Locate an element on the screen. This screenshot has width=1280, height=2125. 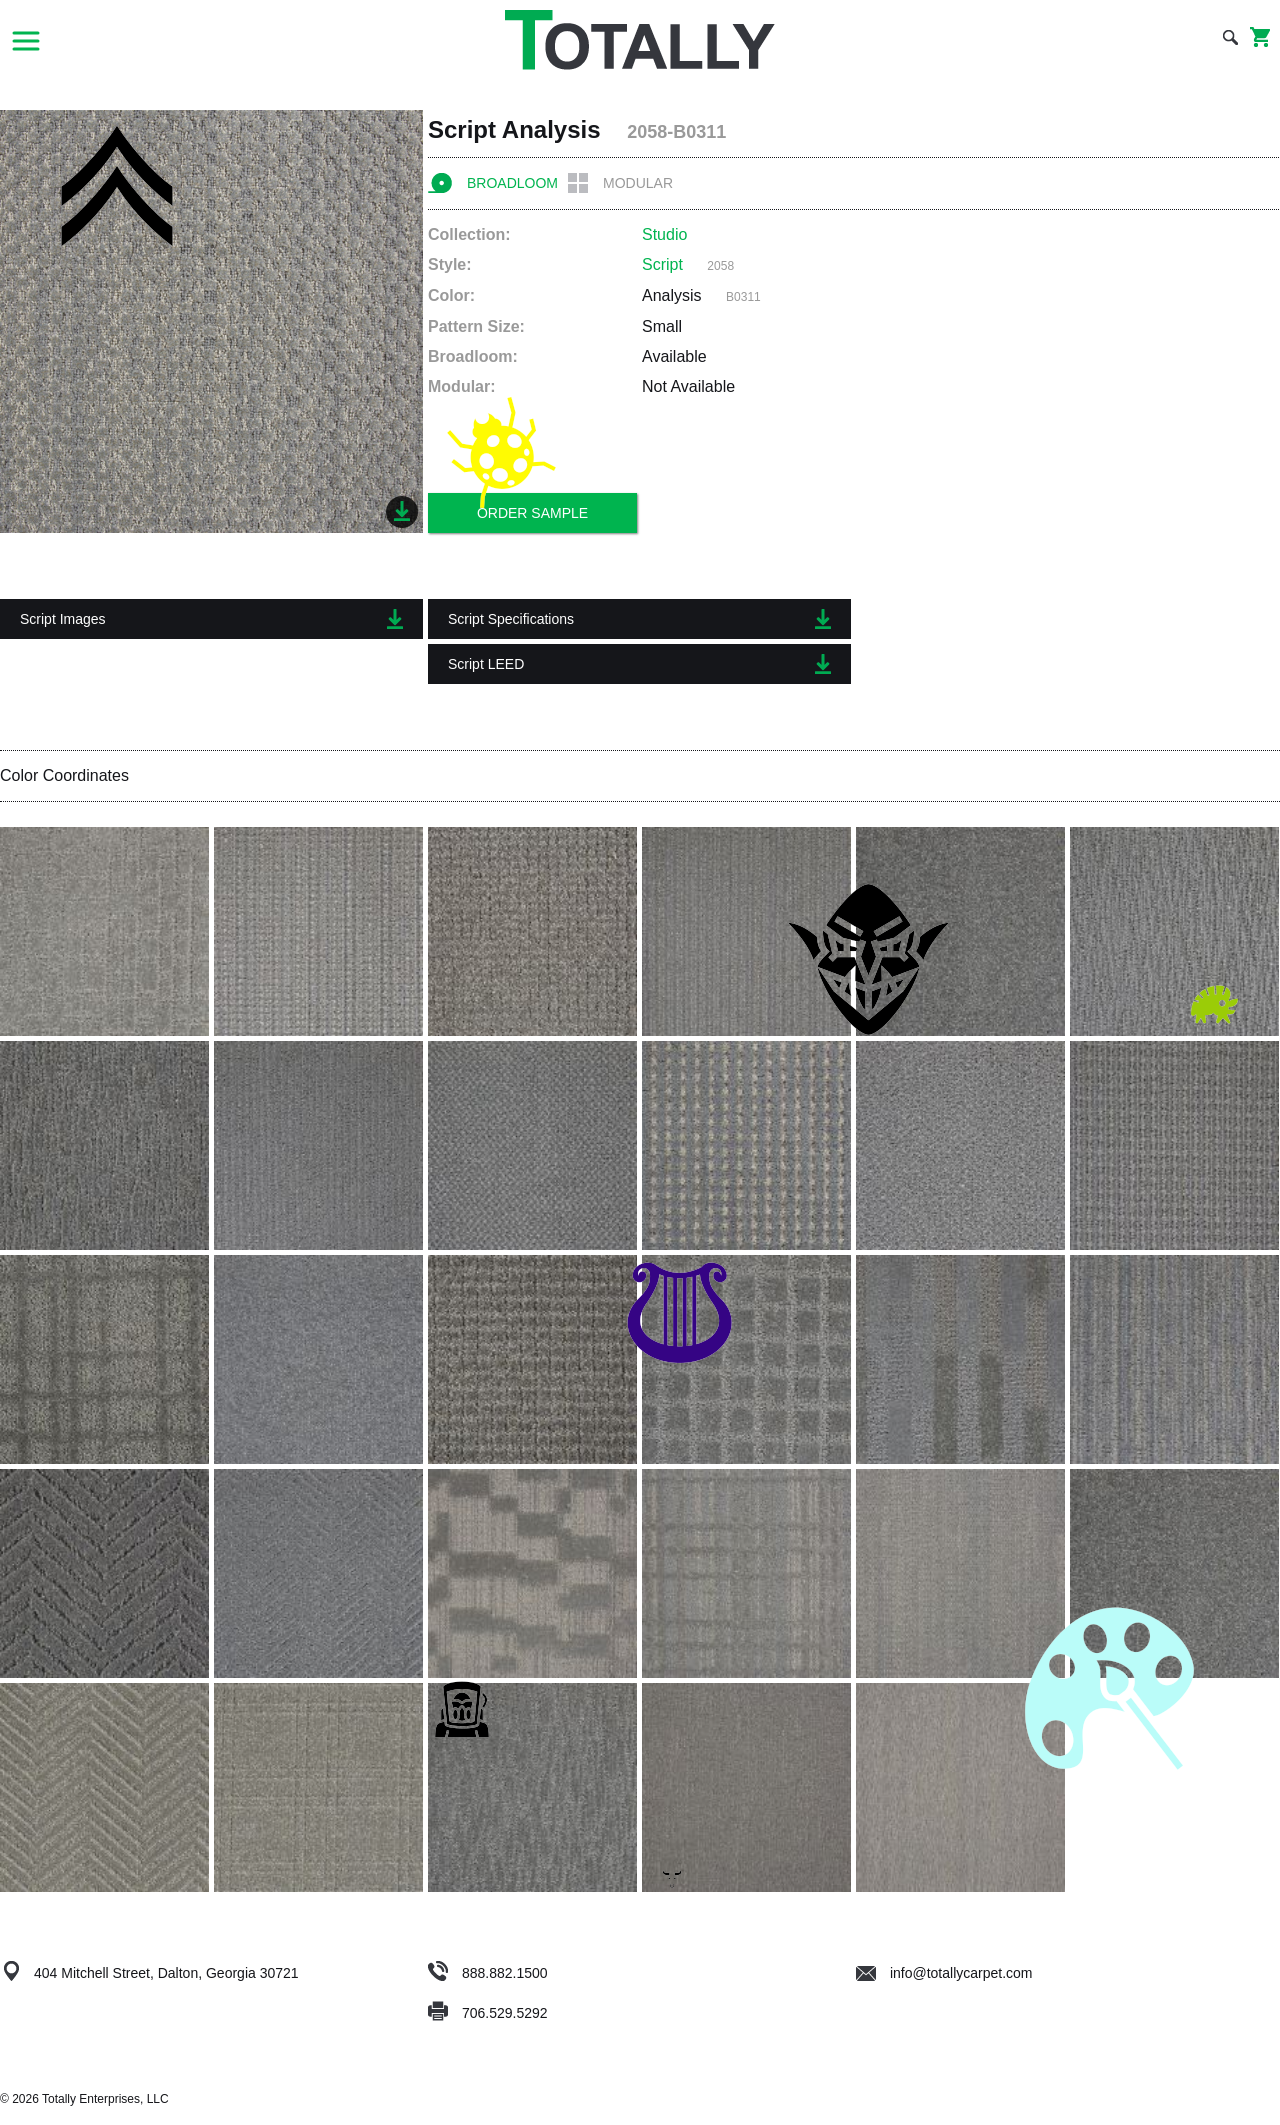
access color or theme customization options is located at coordinates (1109, 1688).